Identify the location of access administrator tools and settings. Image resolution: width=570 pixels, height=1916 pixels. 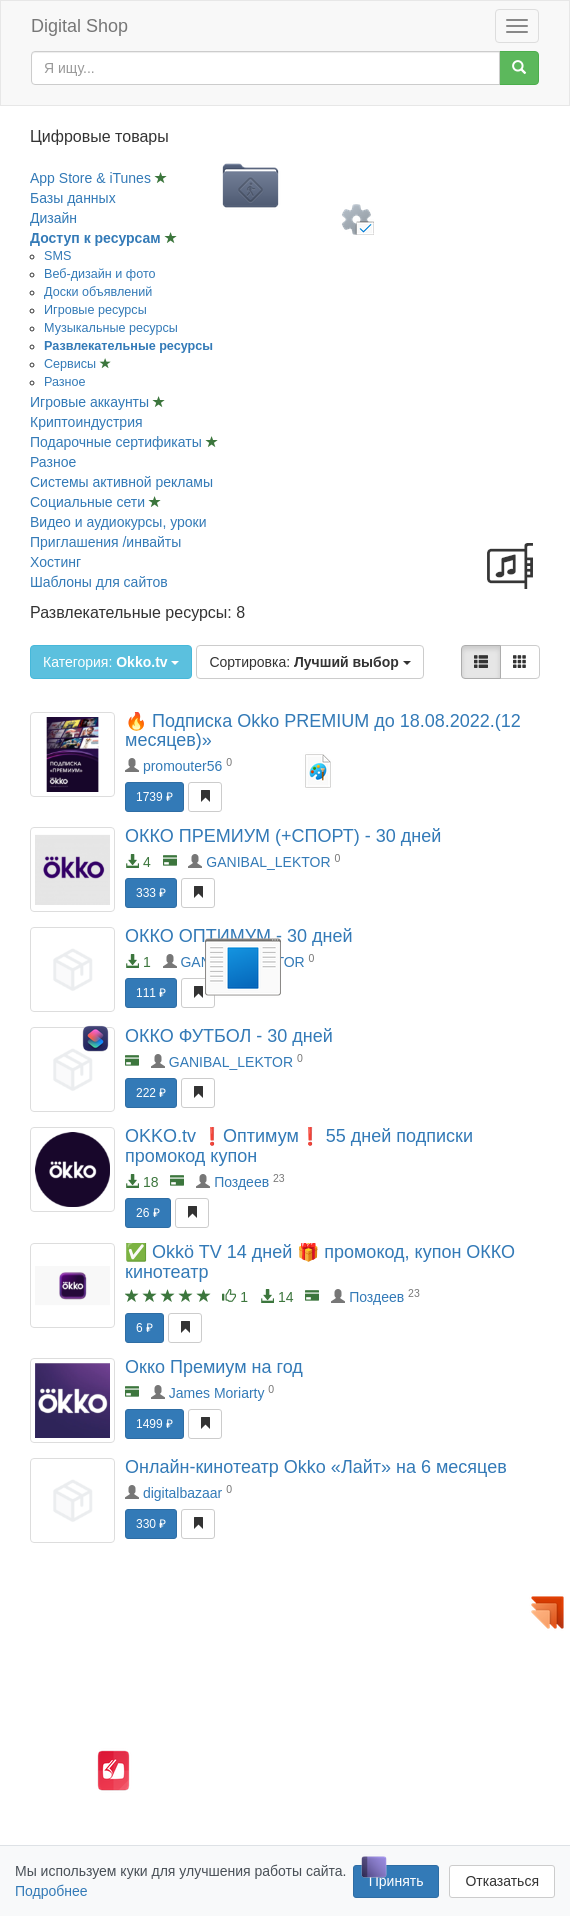
(356, 219).